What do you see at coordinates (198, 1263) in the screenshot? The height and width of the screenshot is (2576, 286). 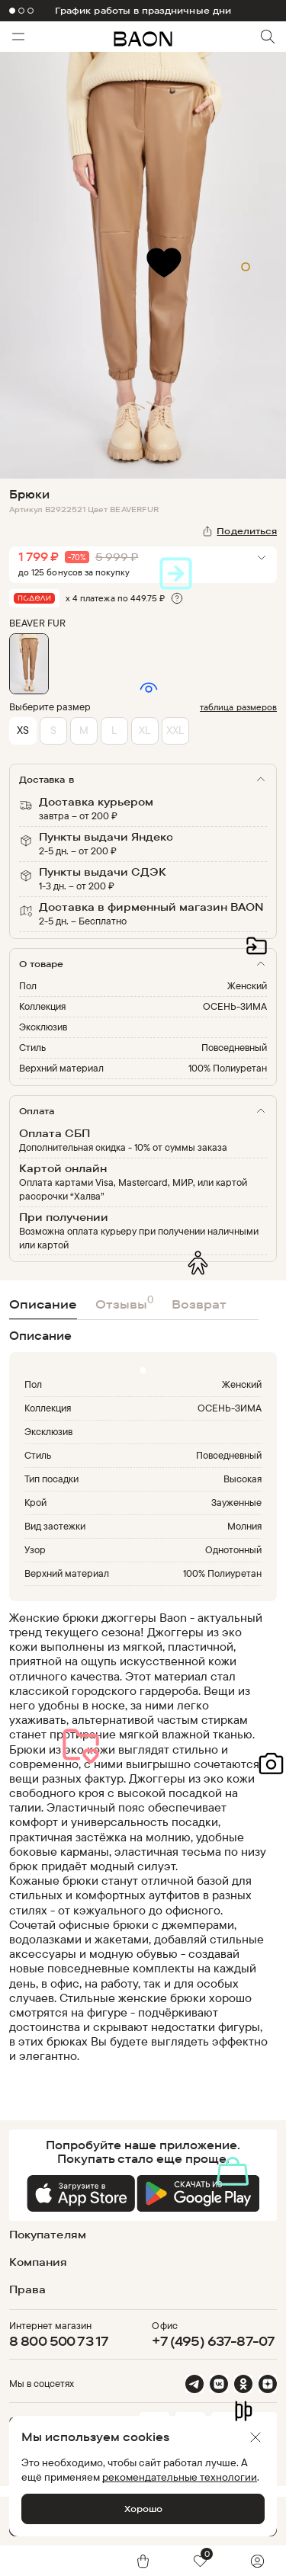 I see `view your profile` at bounding box center [198, 1263].